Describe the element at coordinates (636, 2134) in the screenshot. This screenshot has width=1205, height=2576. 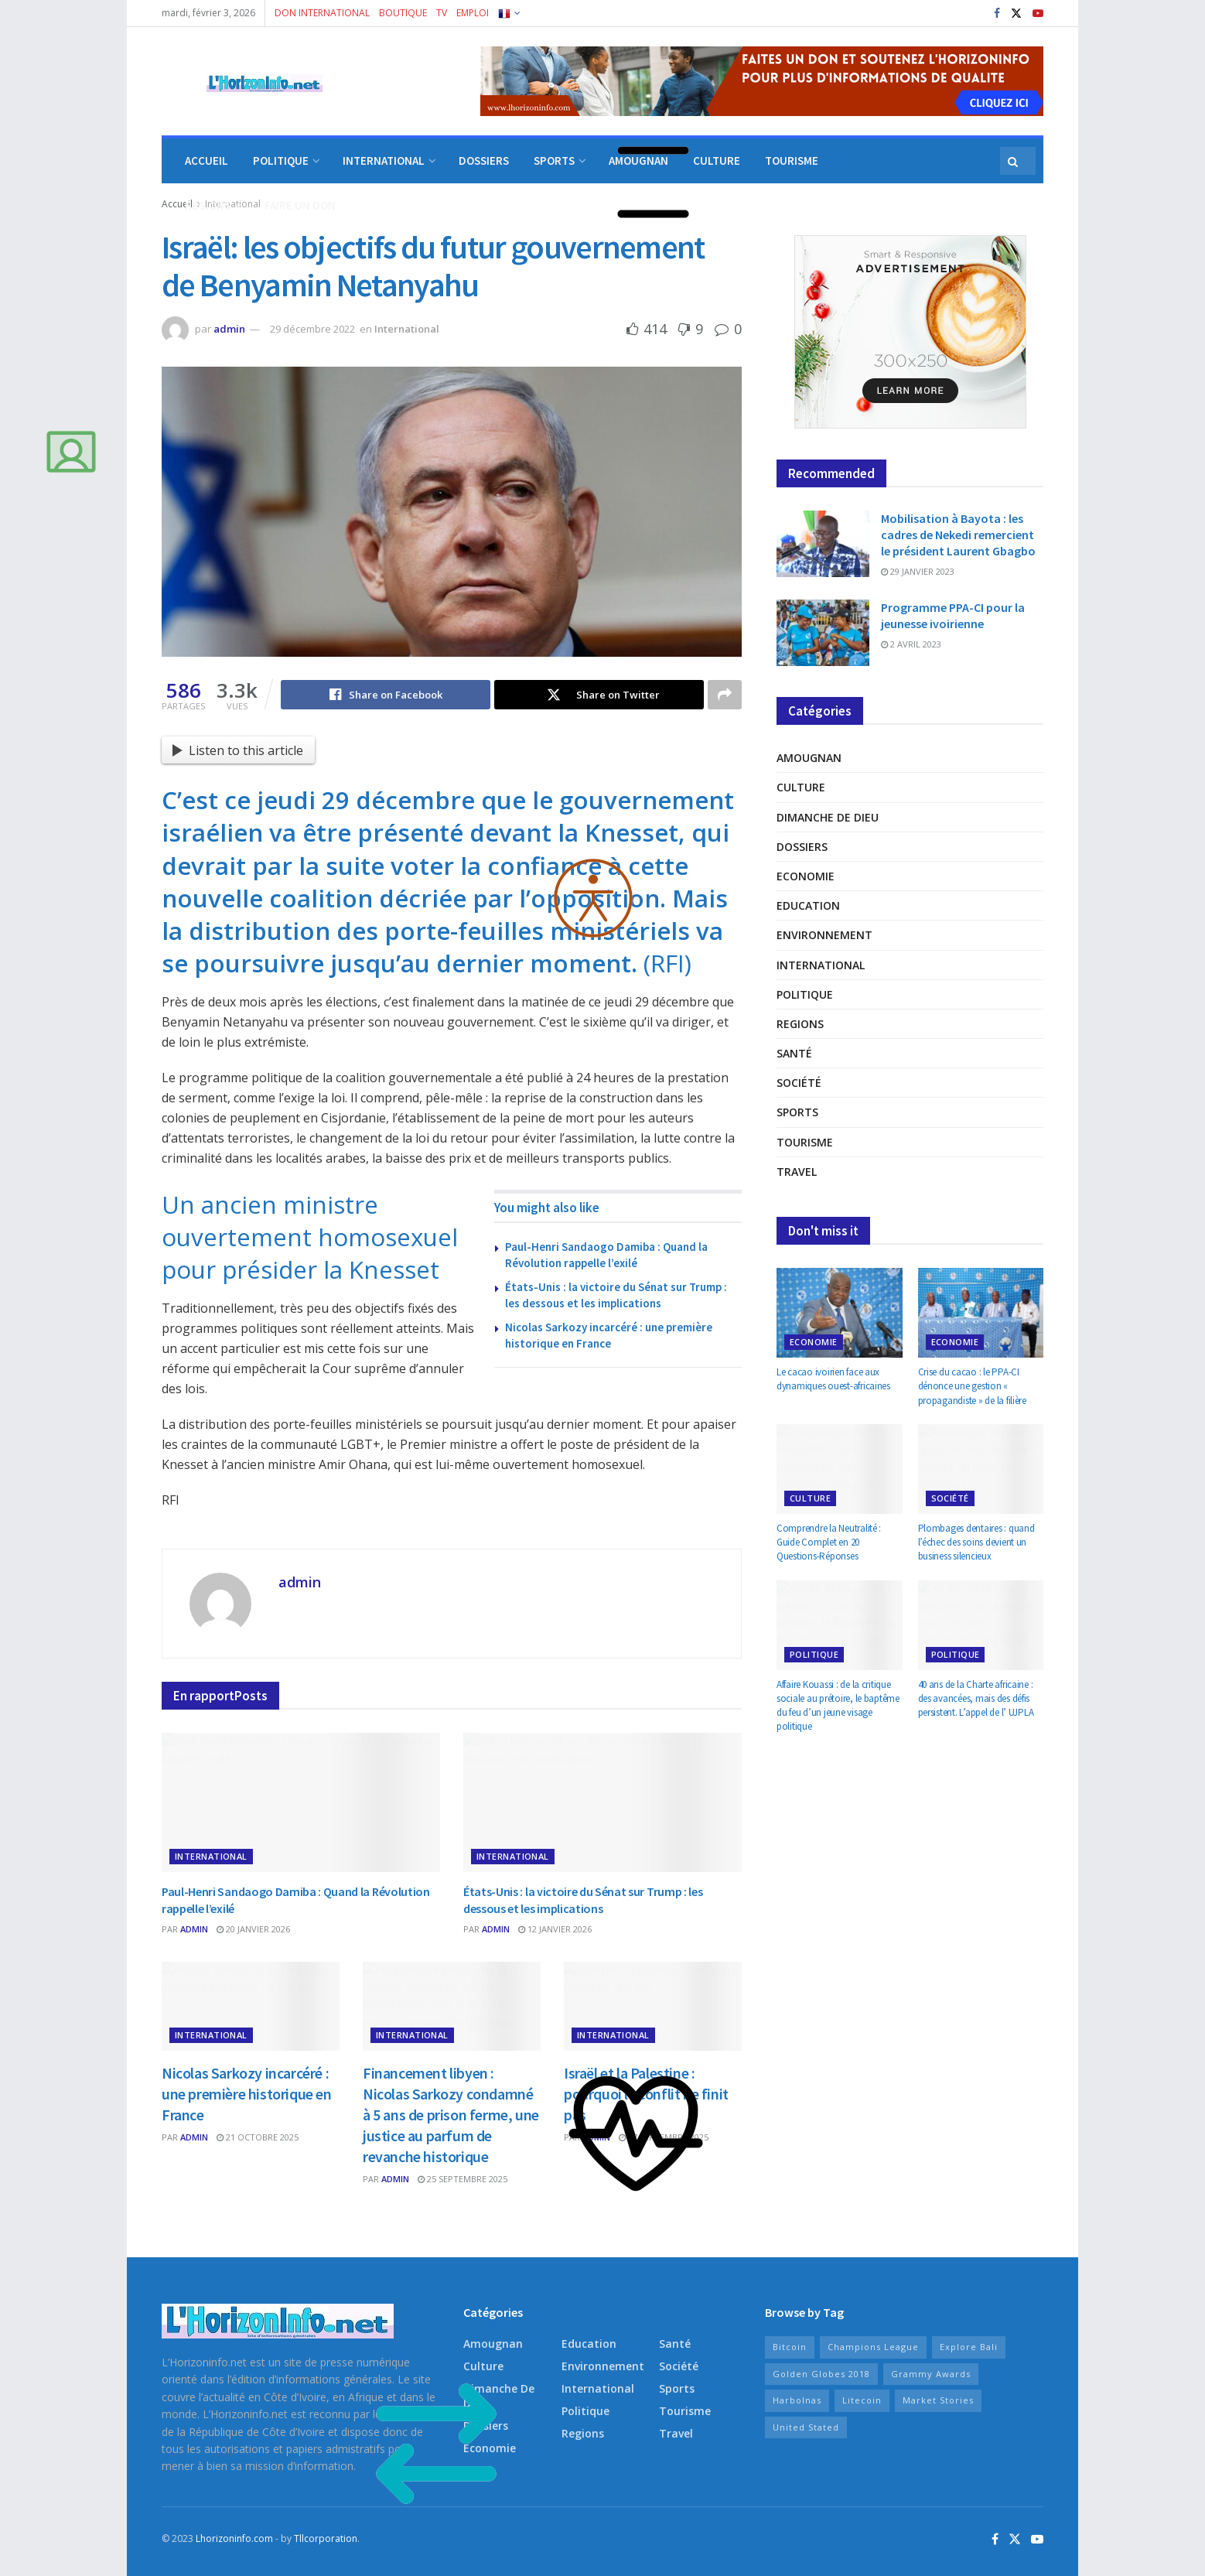
I see `access fitness tracking features` at that location.